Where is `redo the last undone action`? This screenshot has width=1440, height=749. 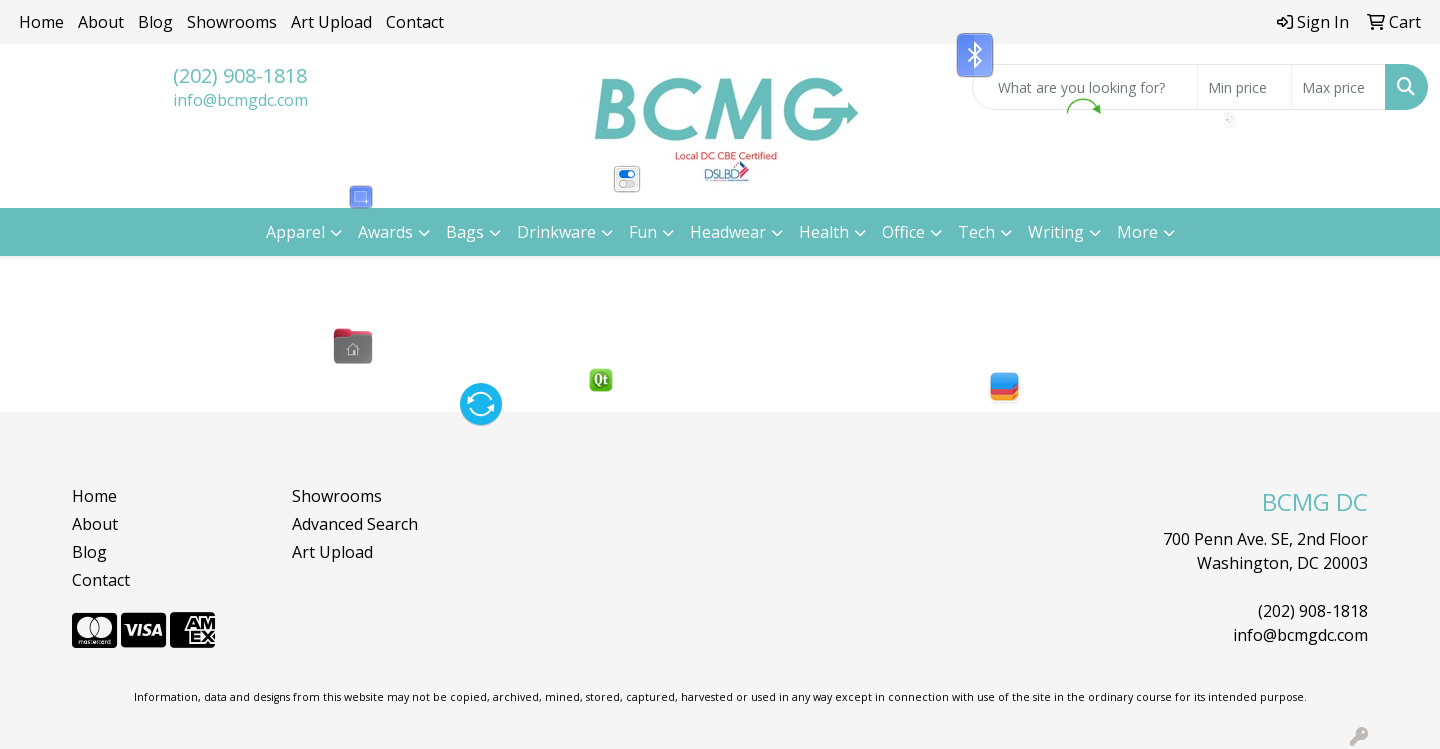 redo the last undone action is located at coordinates (1084, 106).